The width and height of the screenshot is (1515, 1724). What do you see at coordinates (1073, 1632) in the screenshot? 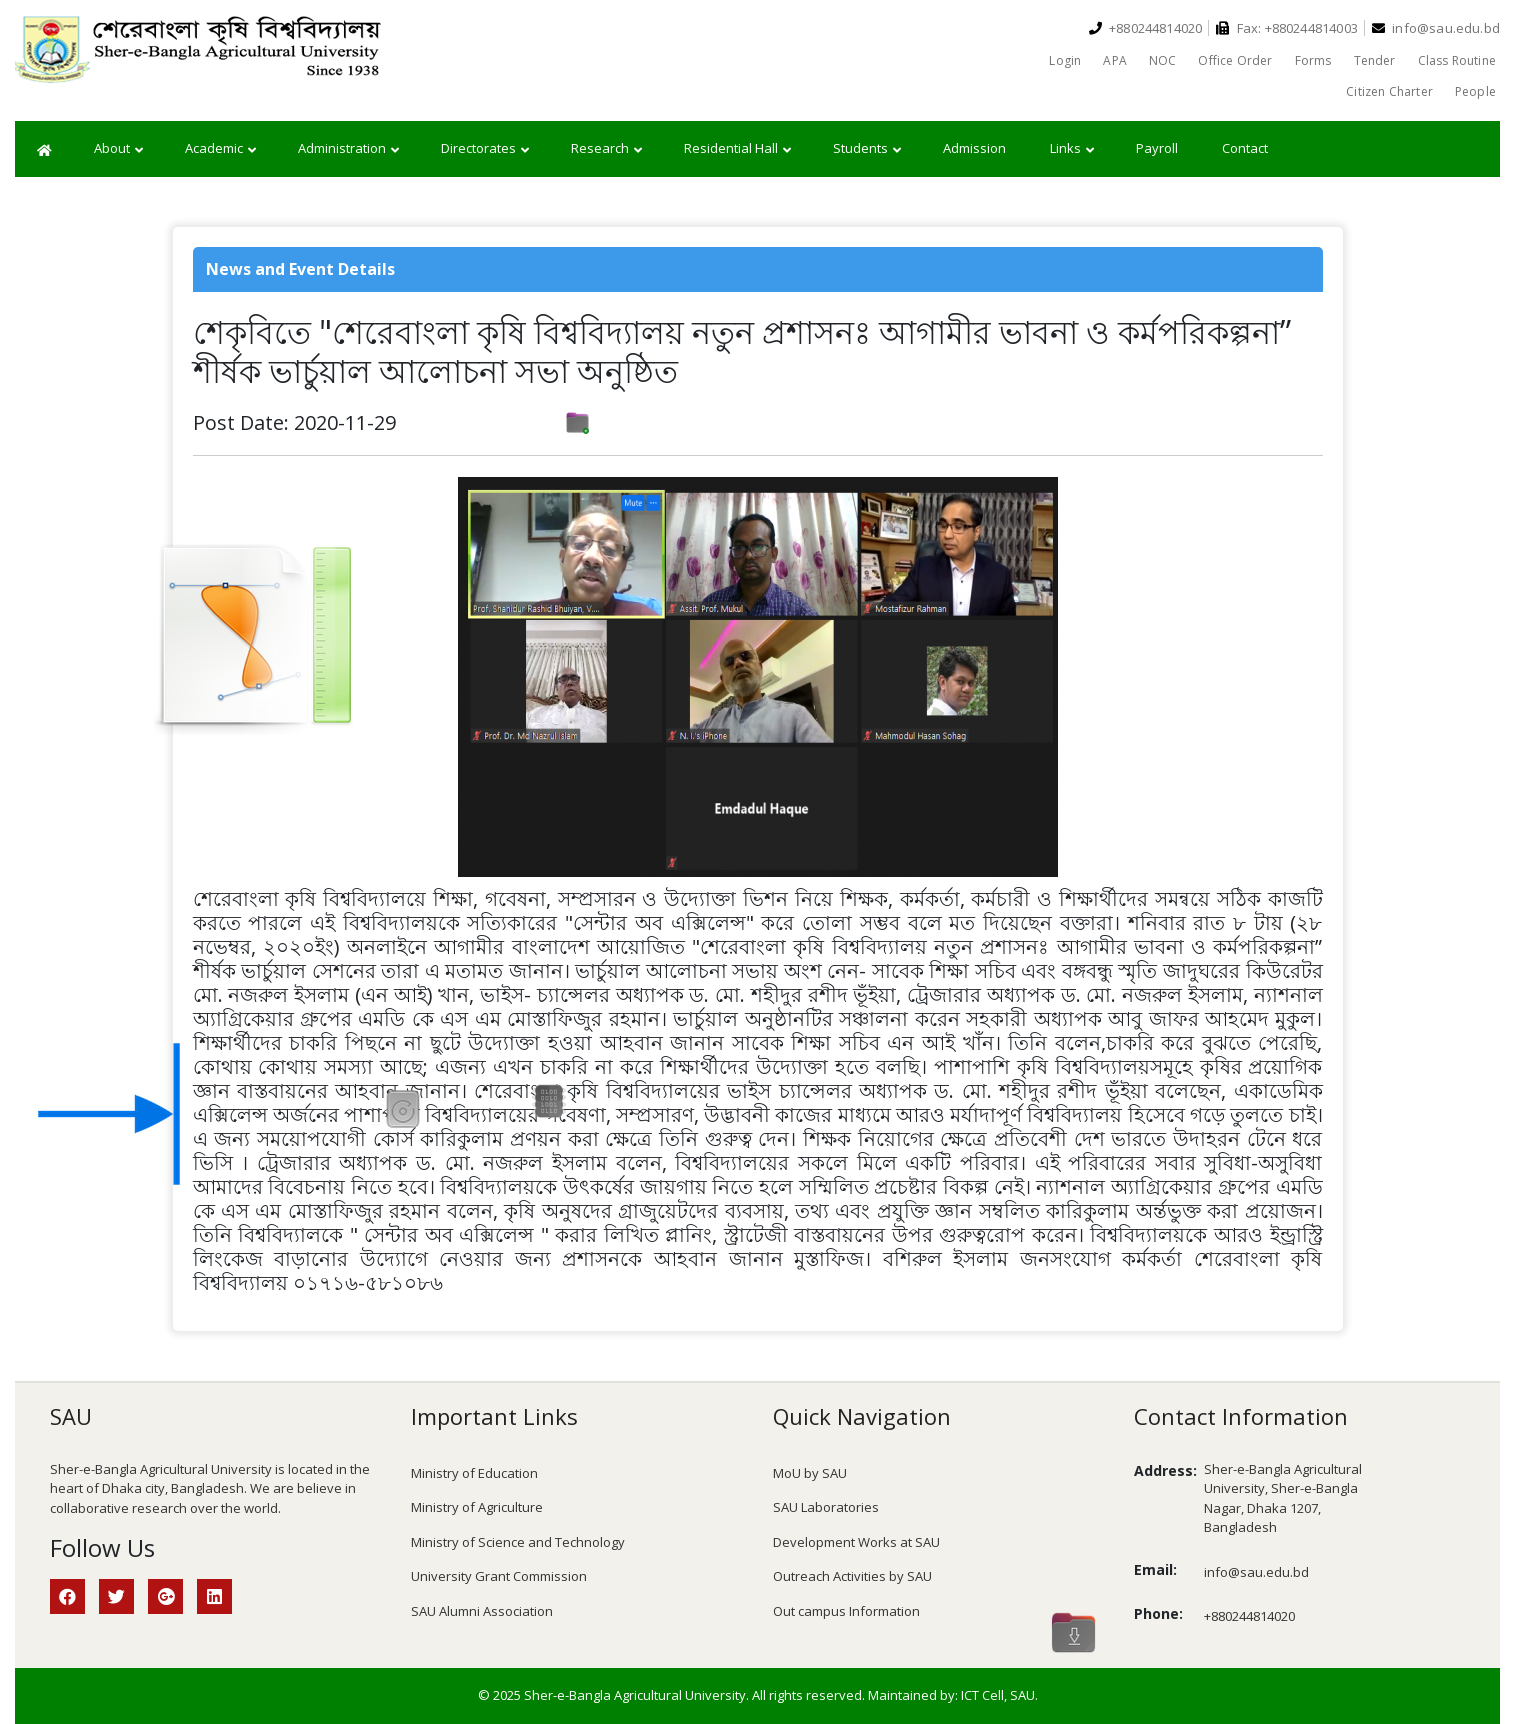
I see `open your downloads folder` at bounding box center [1073, 1632].